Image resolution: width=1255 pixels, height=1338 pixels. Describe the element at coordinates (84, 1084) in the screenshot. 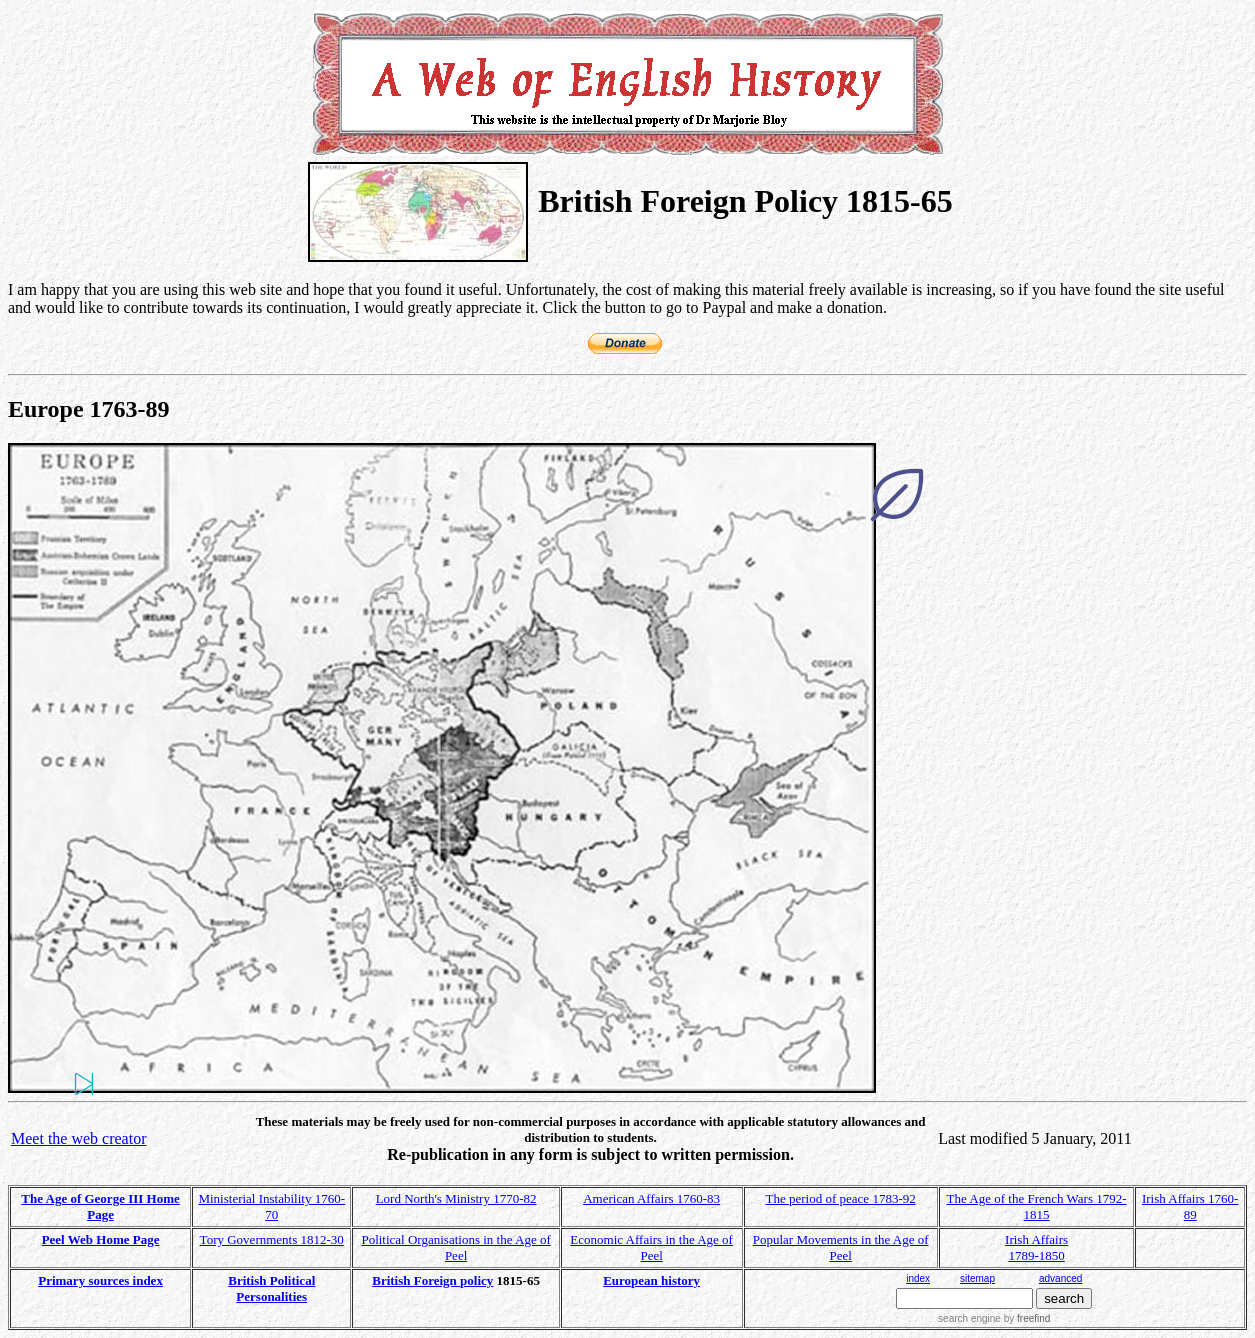

I see `skip to the next track or media item` at that location.